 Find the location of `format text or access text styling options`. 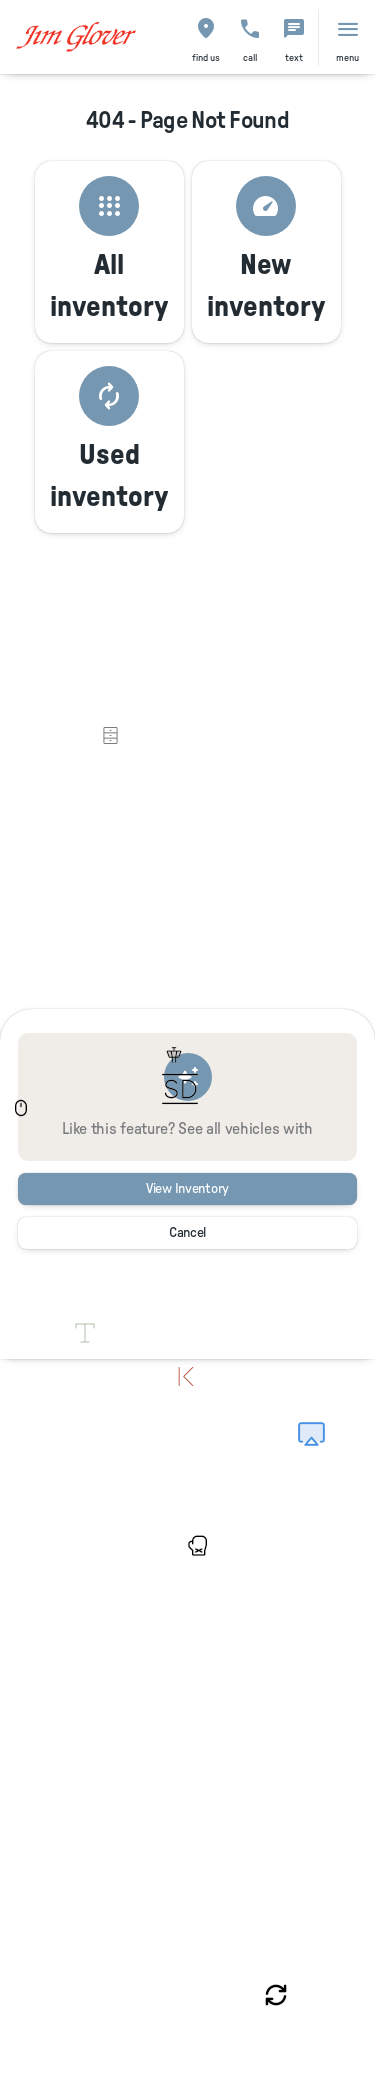

format text or access text styling options is located at coordinates (85, 1333).